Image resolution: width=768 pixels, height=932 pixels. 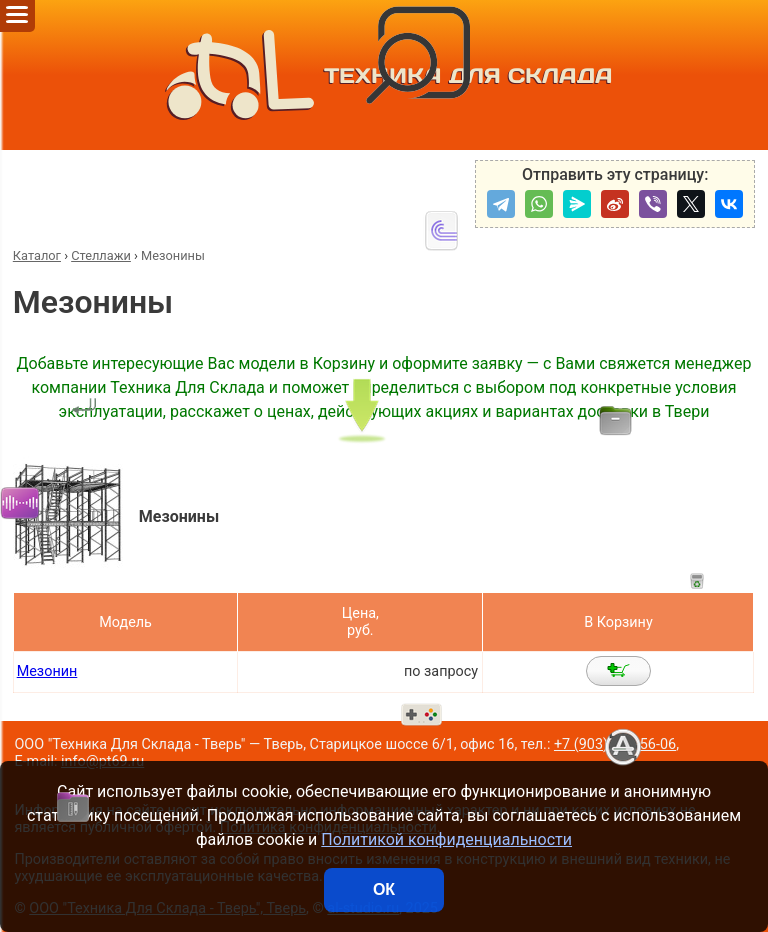 I want to click on open templates folder, so click(x=73, y=807).